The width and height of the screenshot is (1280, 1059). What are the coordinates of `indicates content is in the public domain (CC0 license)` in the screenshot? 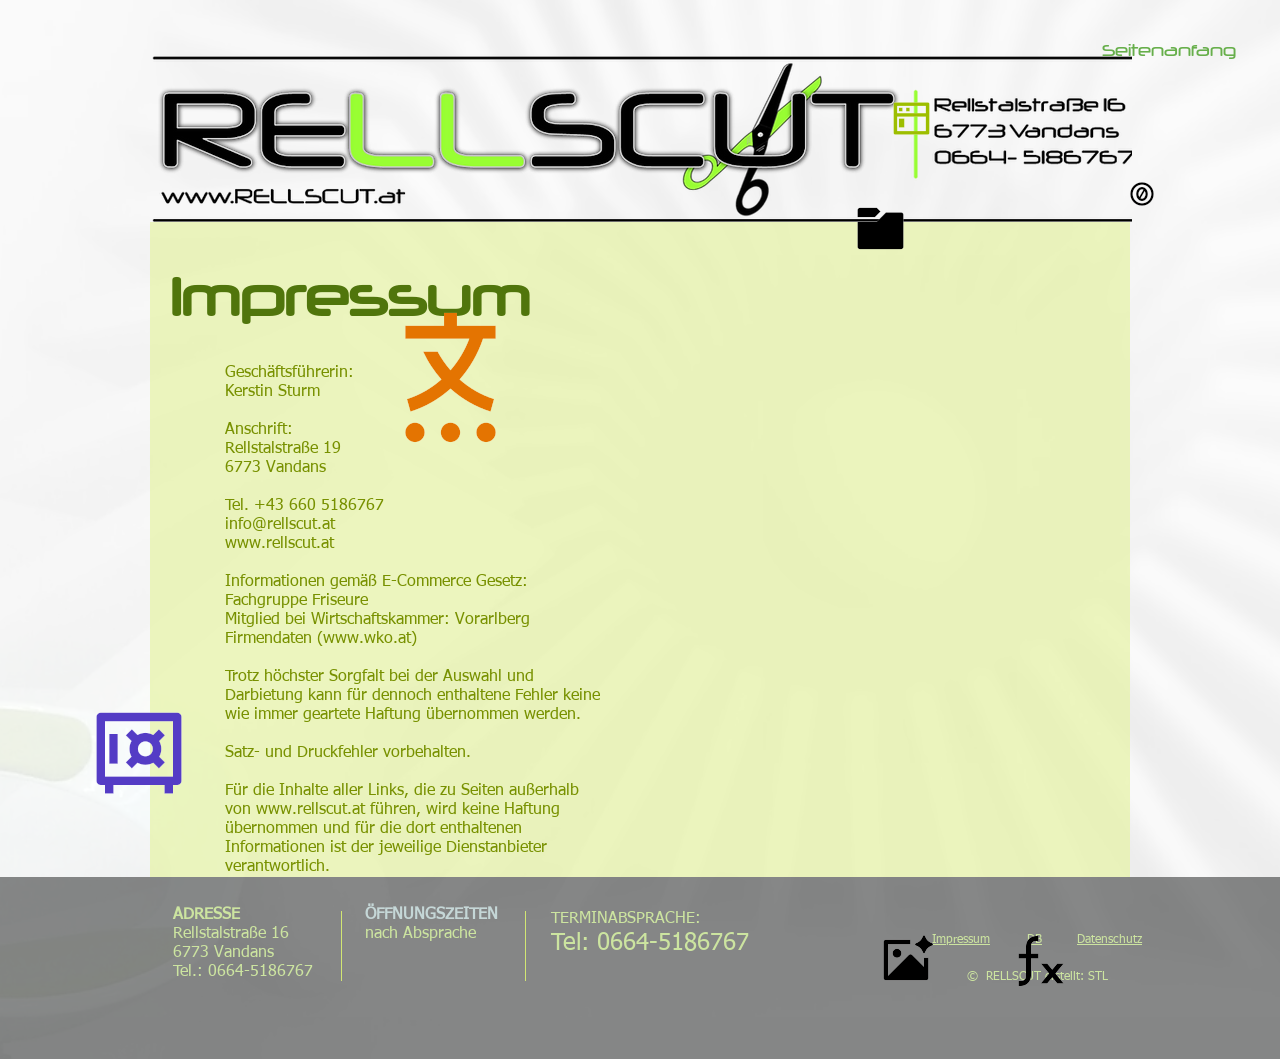 It's located at (1142, 194).